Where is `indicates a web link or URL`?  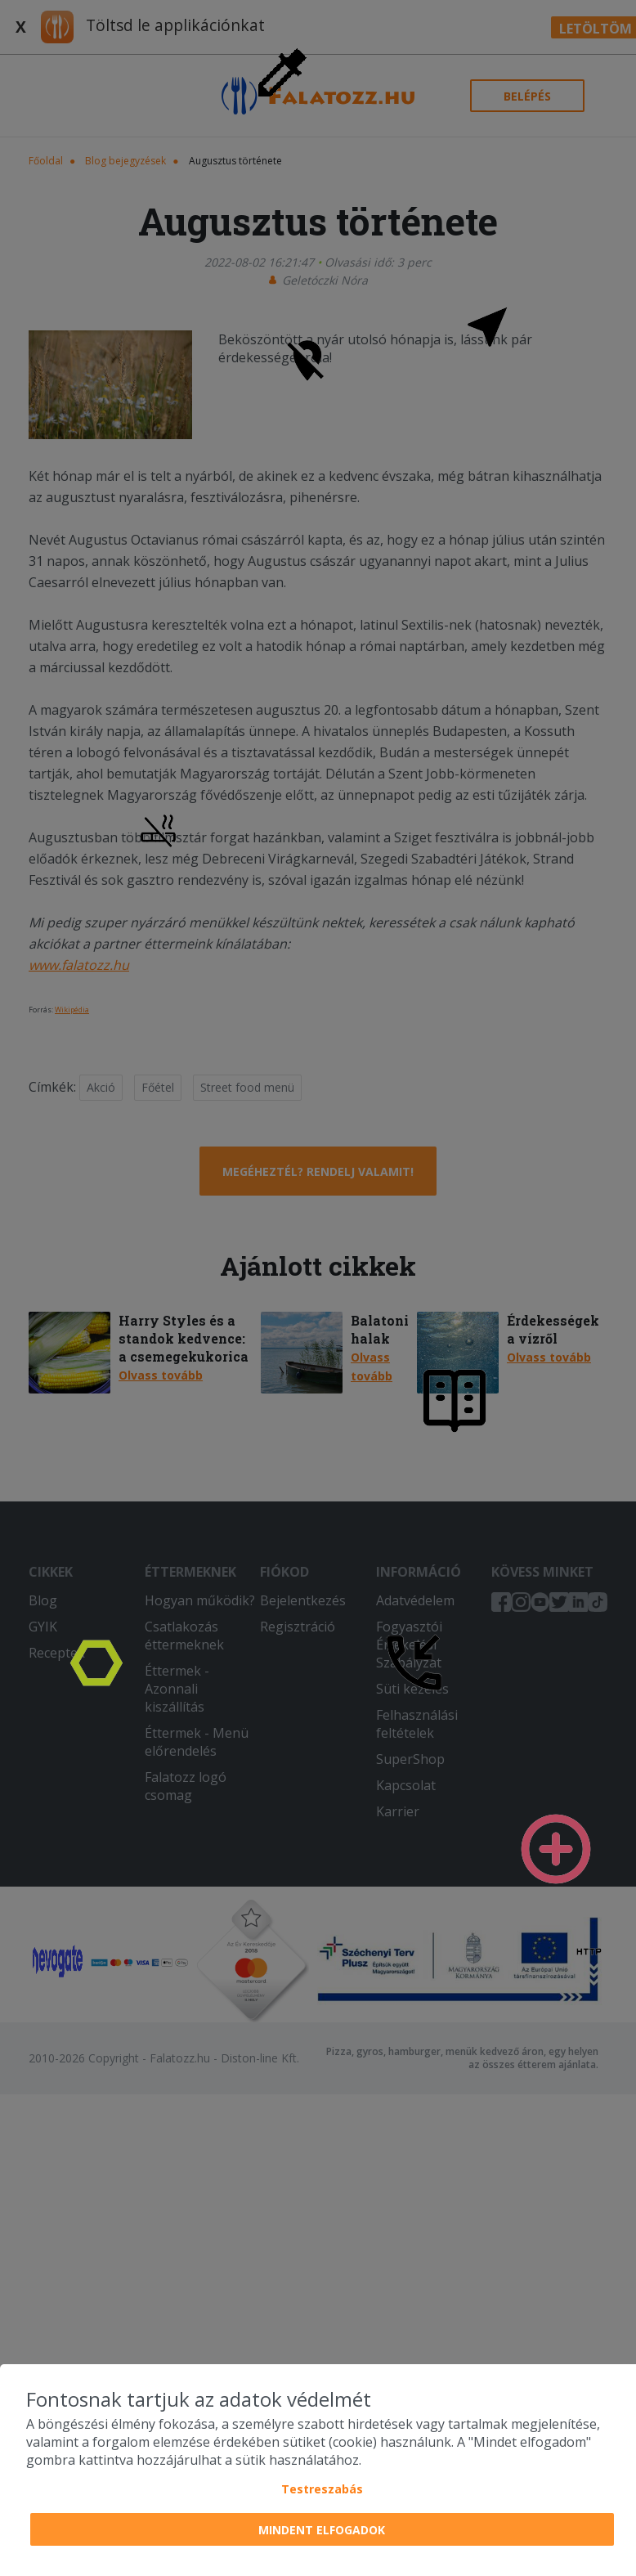 indicates a web link or URL is located at coordinates (589, 1951).